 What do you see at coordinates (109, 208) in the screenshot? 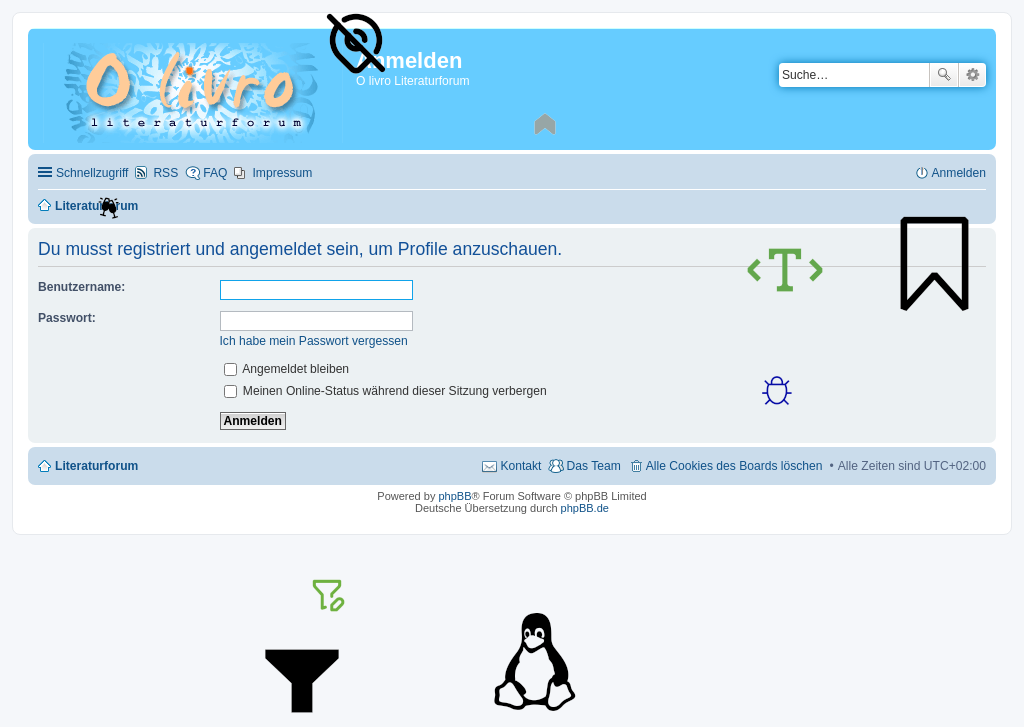
I see `celebrate an achievement or milestone` at bounding box center [109, 208].